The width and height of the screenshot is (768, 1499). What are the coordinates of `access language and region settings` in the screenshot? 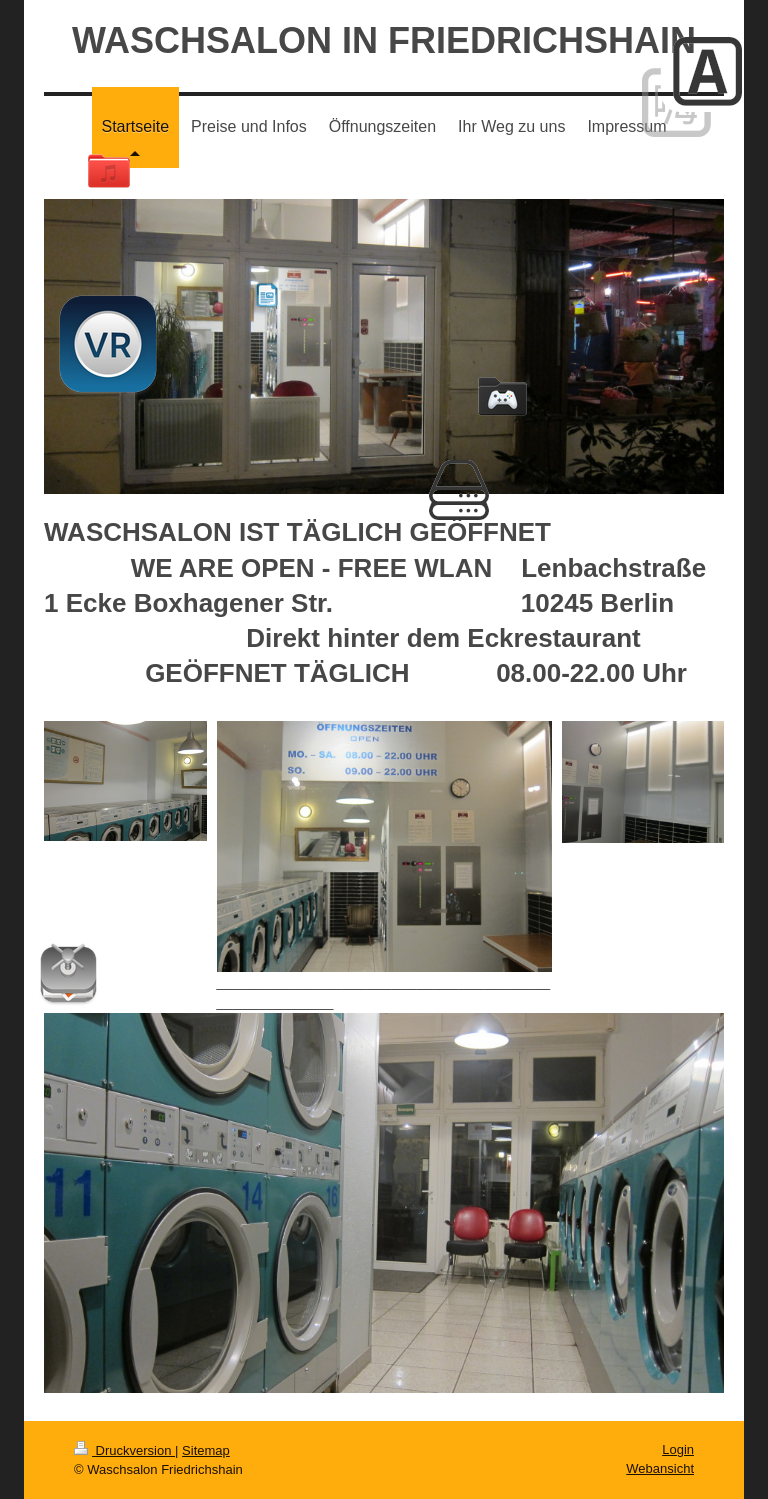 It's located at (692, 87).